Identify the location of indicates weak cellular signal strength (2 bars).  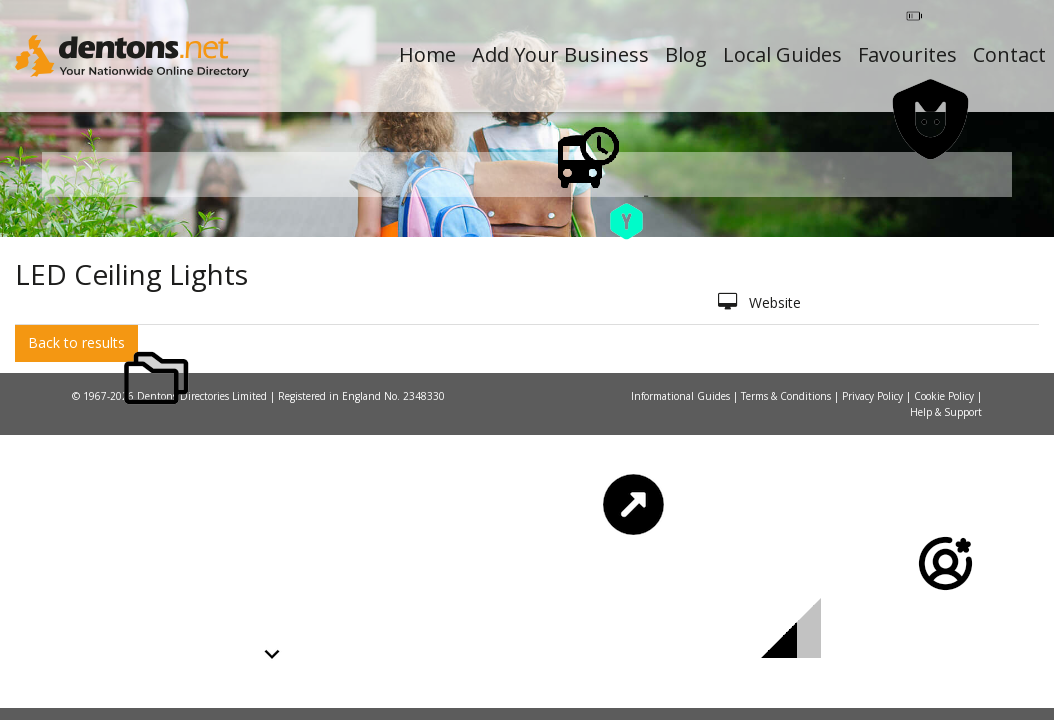
(791, 628).